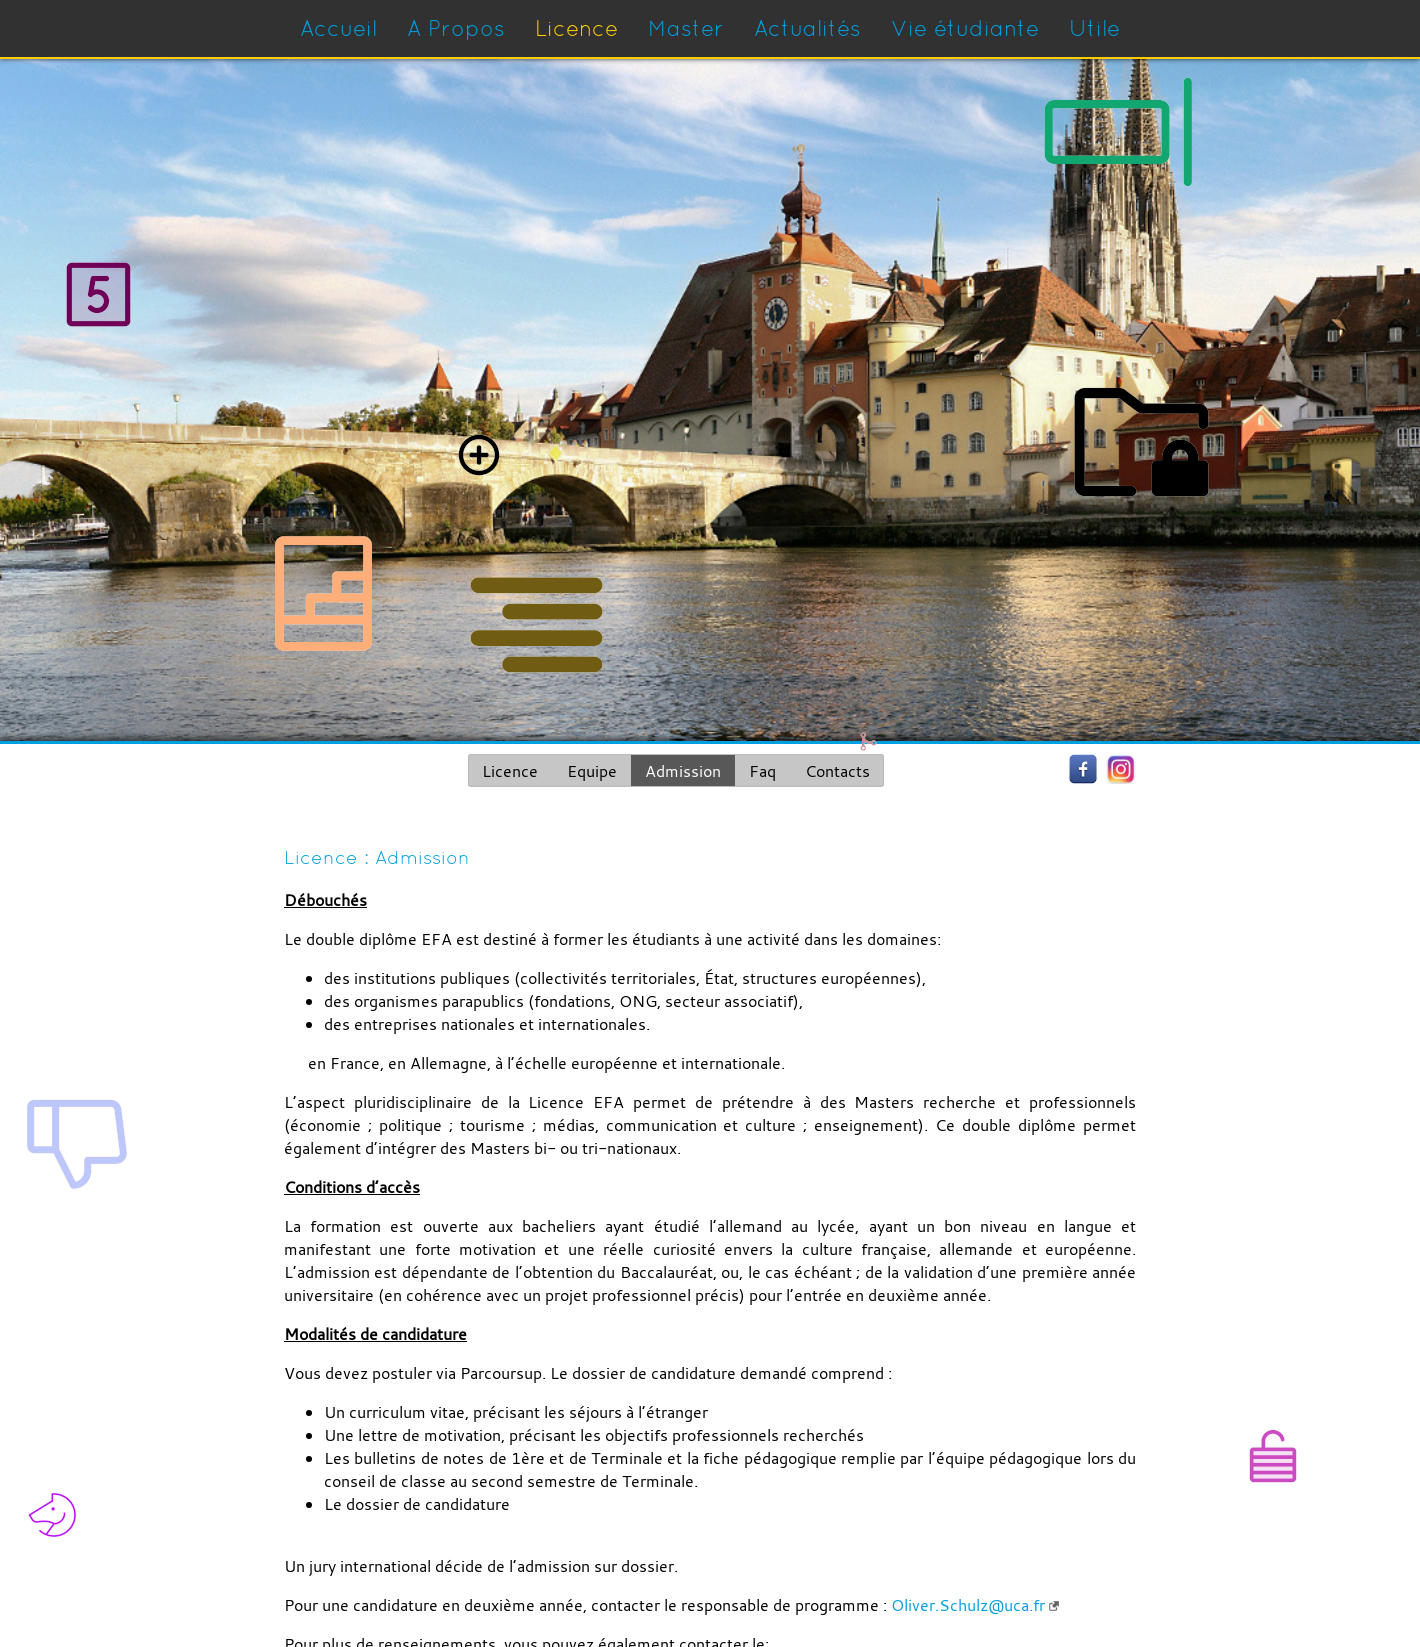 This screenshot has width=1420, height=1647. What do you see at coordinates (323, 593) in the screenshot?
I see `access stairs or stairway directions` at bounding box center [323, 593].